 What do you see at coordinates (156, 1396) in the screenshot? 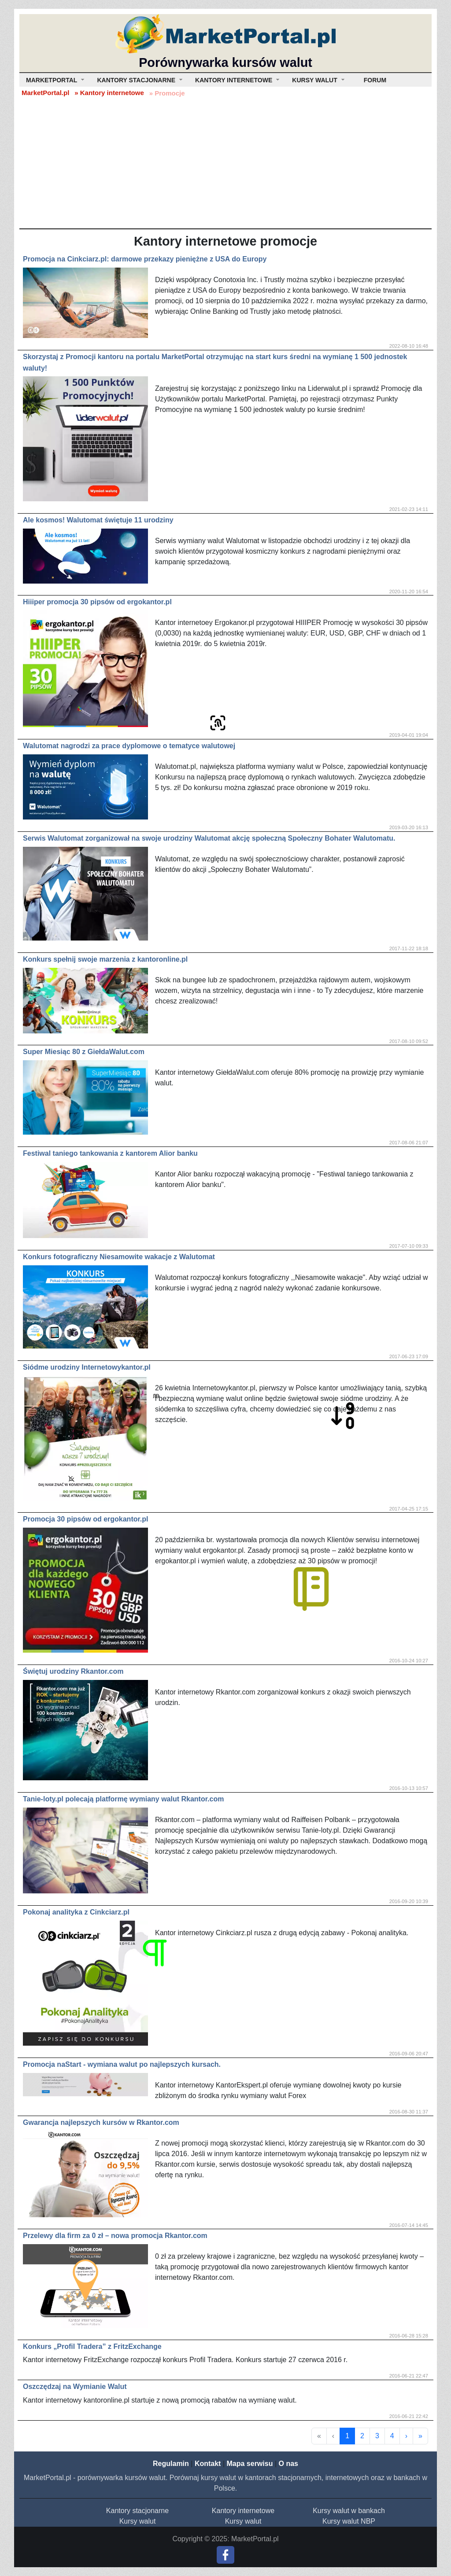
I see `indicates Kyrgyzstani som currency` at bounding box center [156, 1396].